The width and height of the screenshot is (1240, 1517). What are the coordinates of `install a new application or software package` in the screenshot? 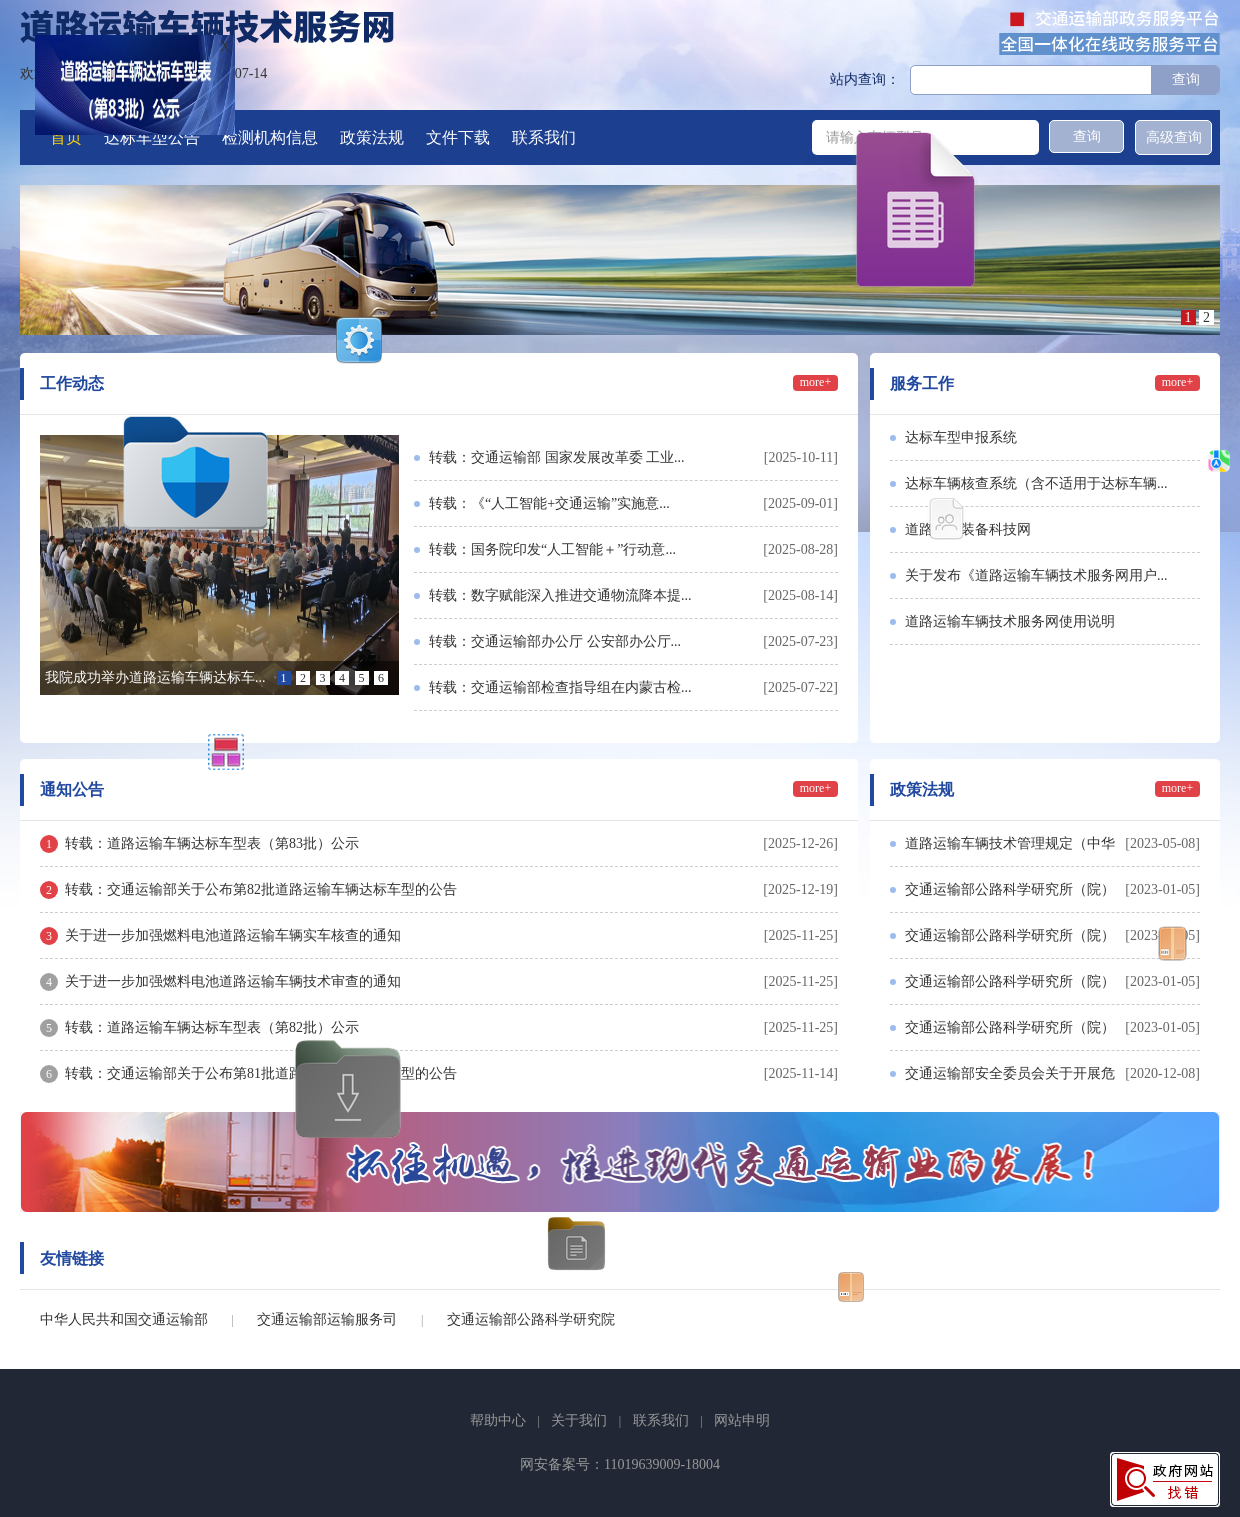 It's located at (1172, 943).